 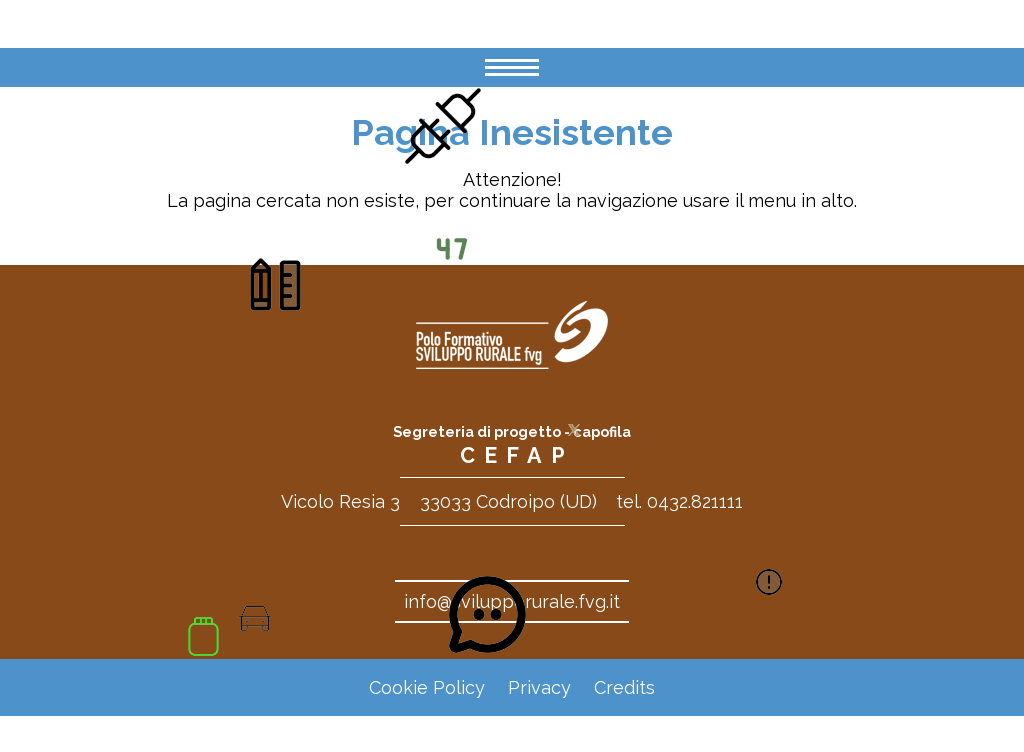 I want to click on open the X (formerly Twitter) app, so click(x=574, y=430).